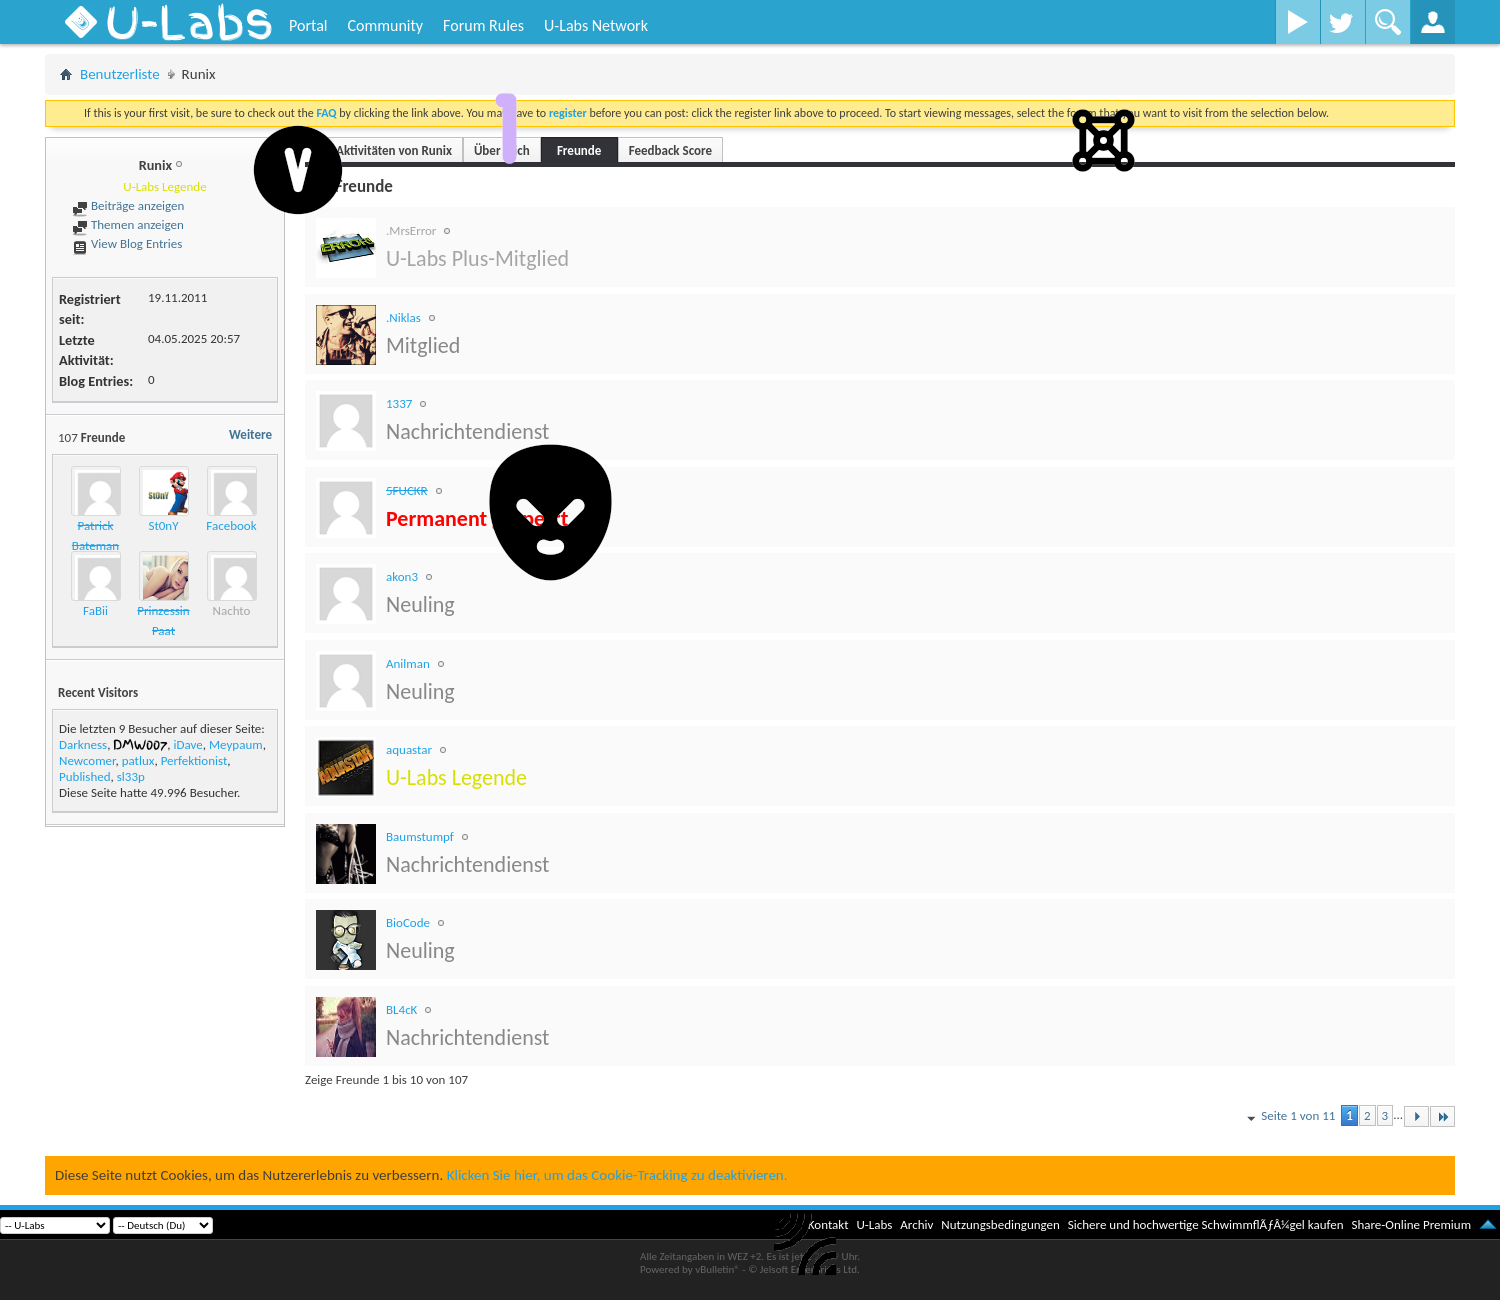 Image resolution: width=1500 pixels, height=1300 pixels. I want to click on indicates a verified status or badge, so click(298, 170).